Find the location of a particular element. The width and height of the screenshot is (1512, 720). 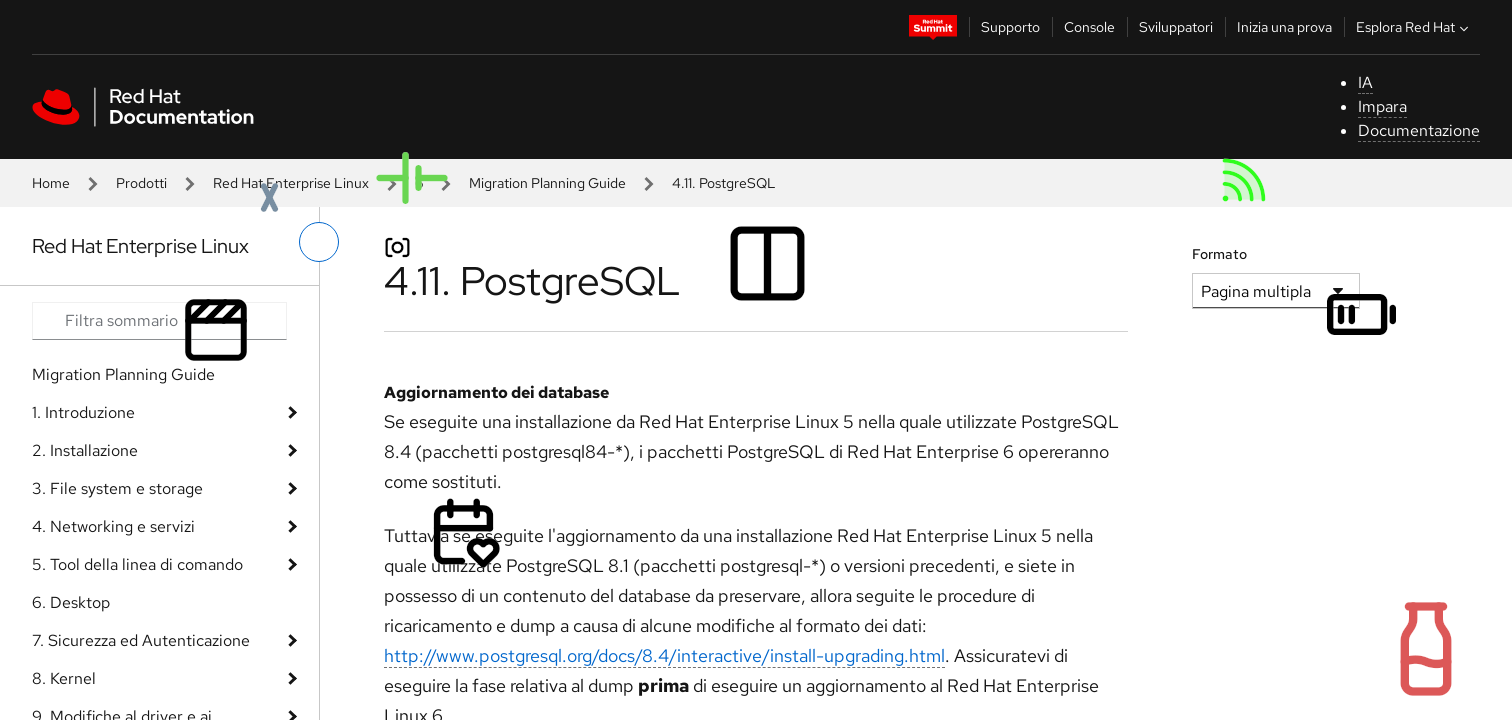

access camera or photo capture settings is located at coordinates (397, 247).